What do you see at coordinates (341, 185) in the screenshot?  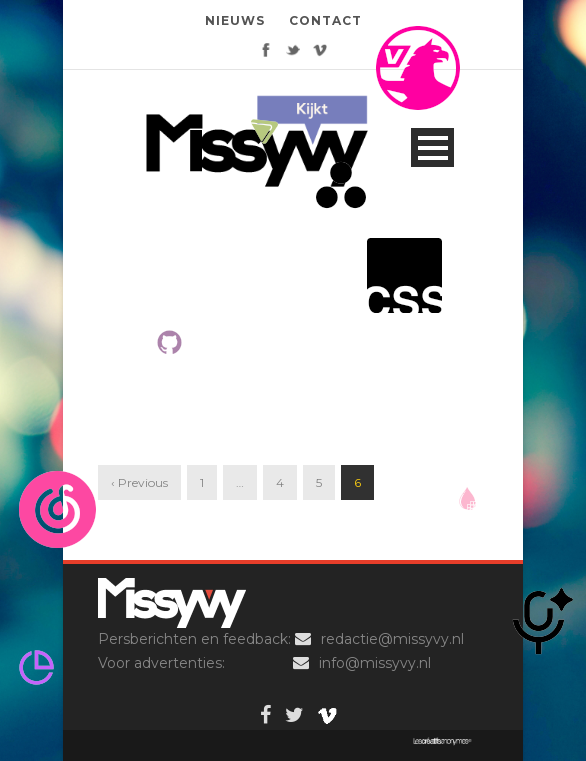 I see `open asana project management app` at bounding box center [341, 185].